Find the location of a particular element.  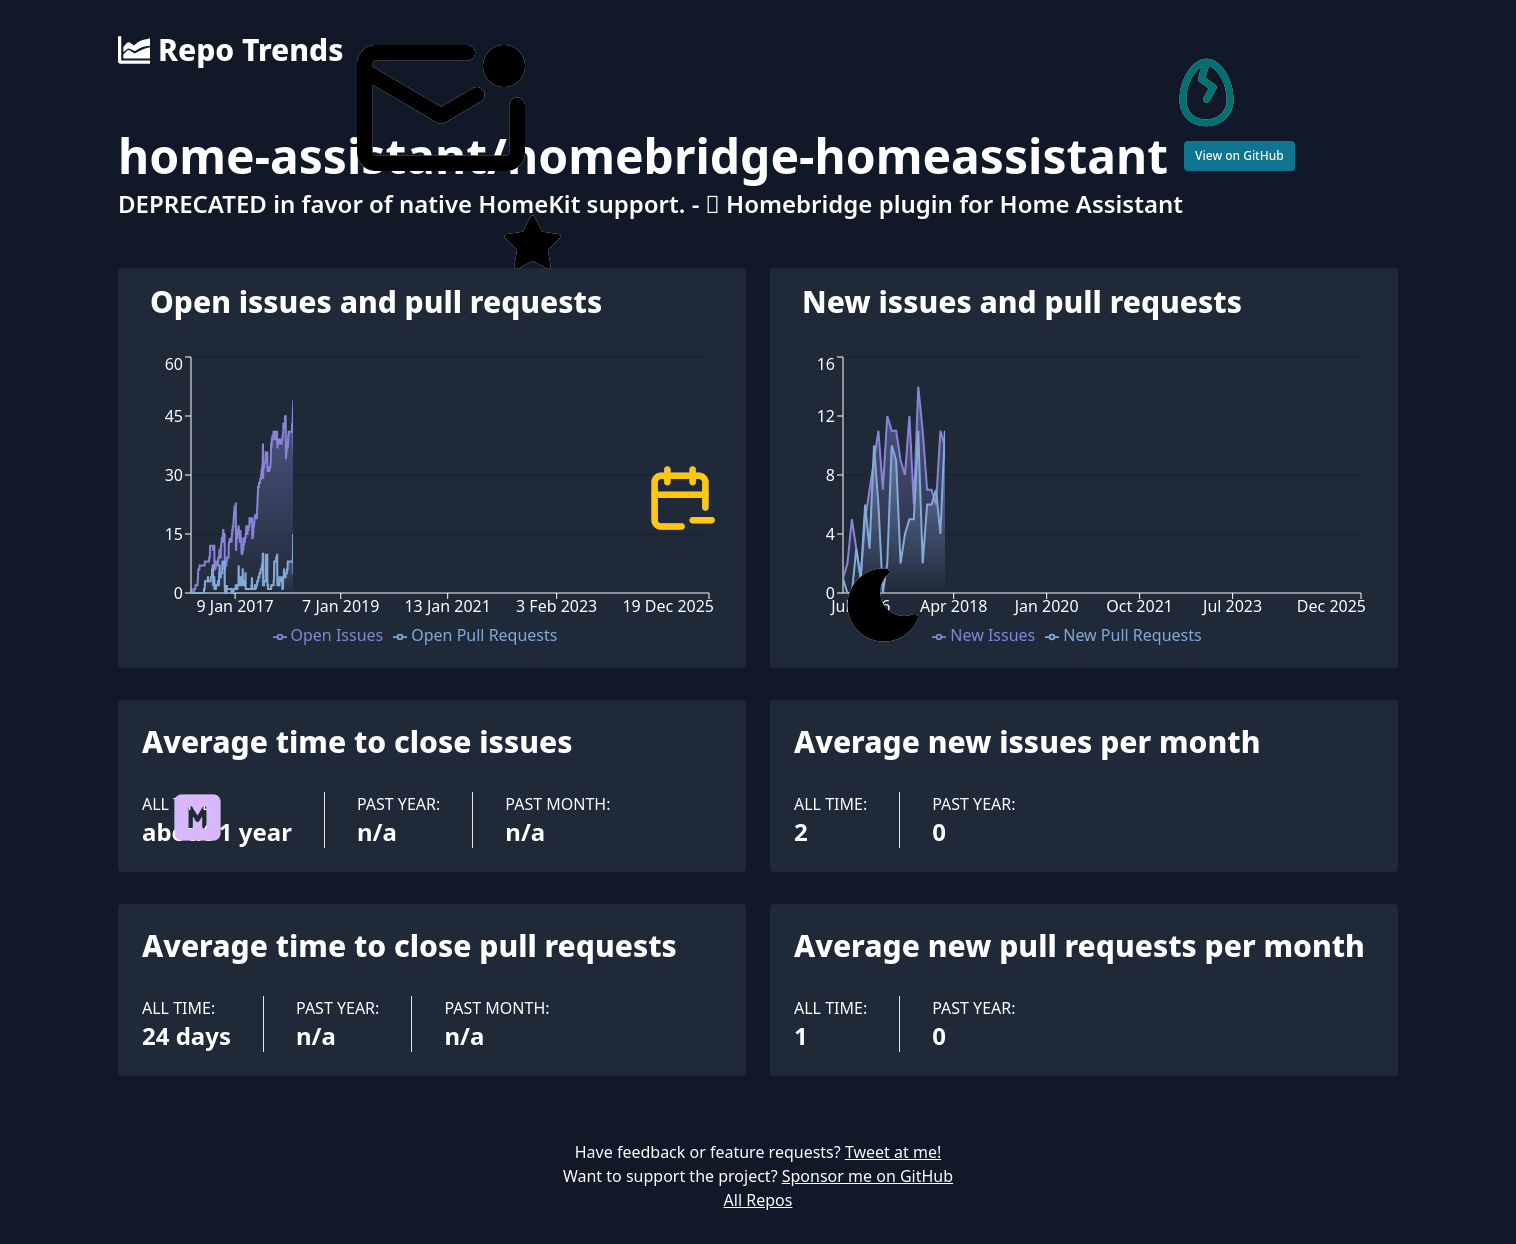

remove an event from your calendar is located at coordinates (680, 498).